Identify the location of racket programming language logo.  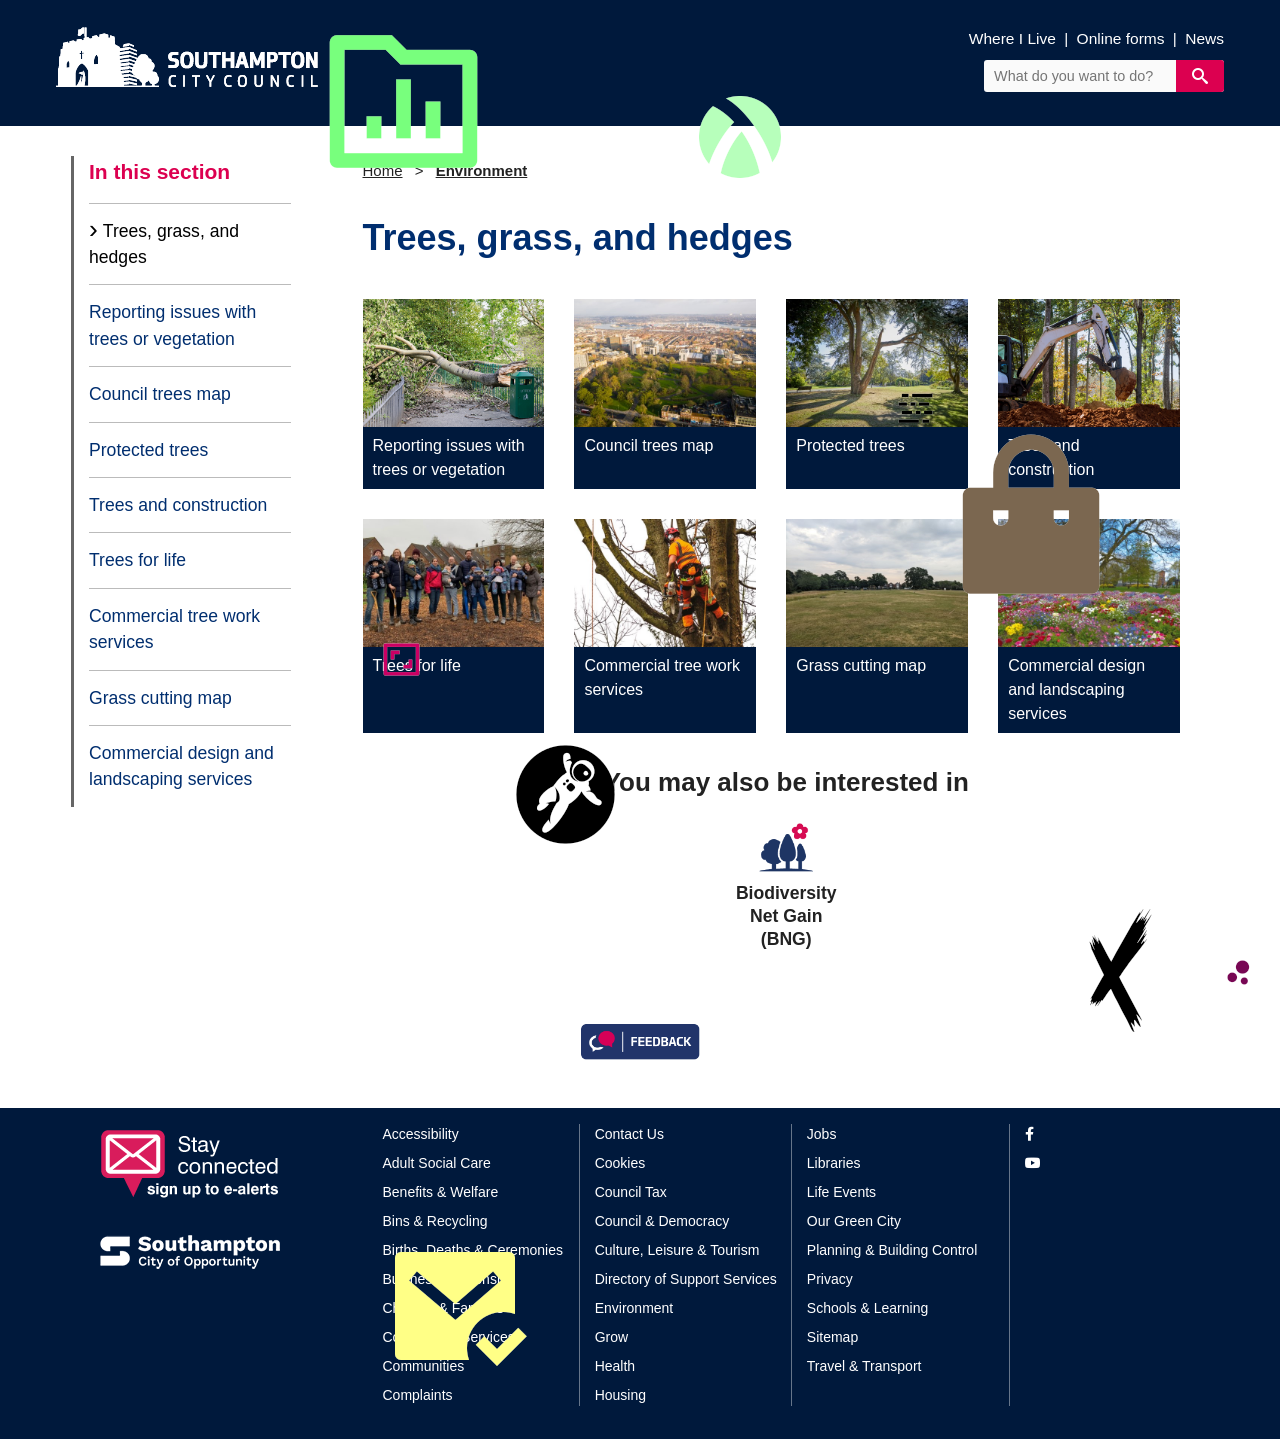
(740, 137).